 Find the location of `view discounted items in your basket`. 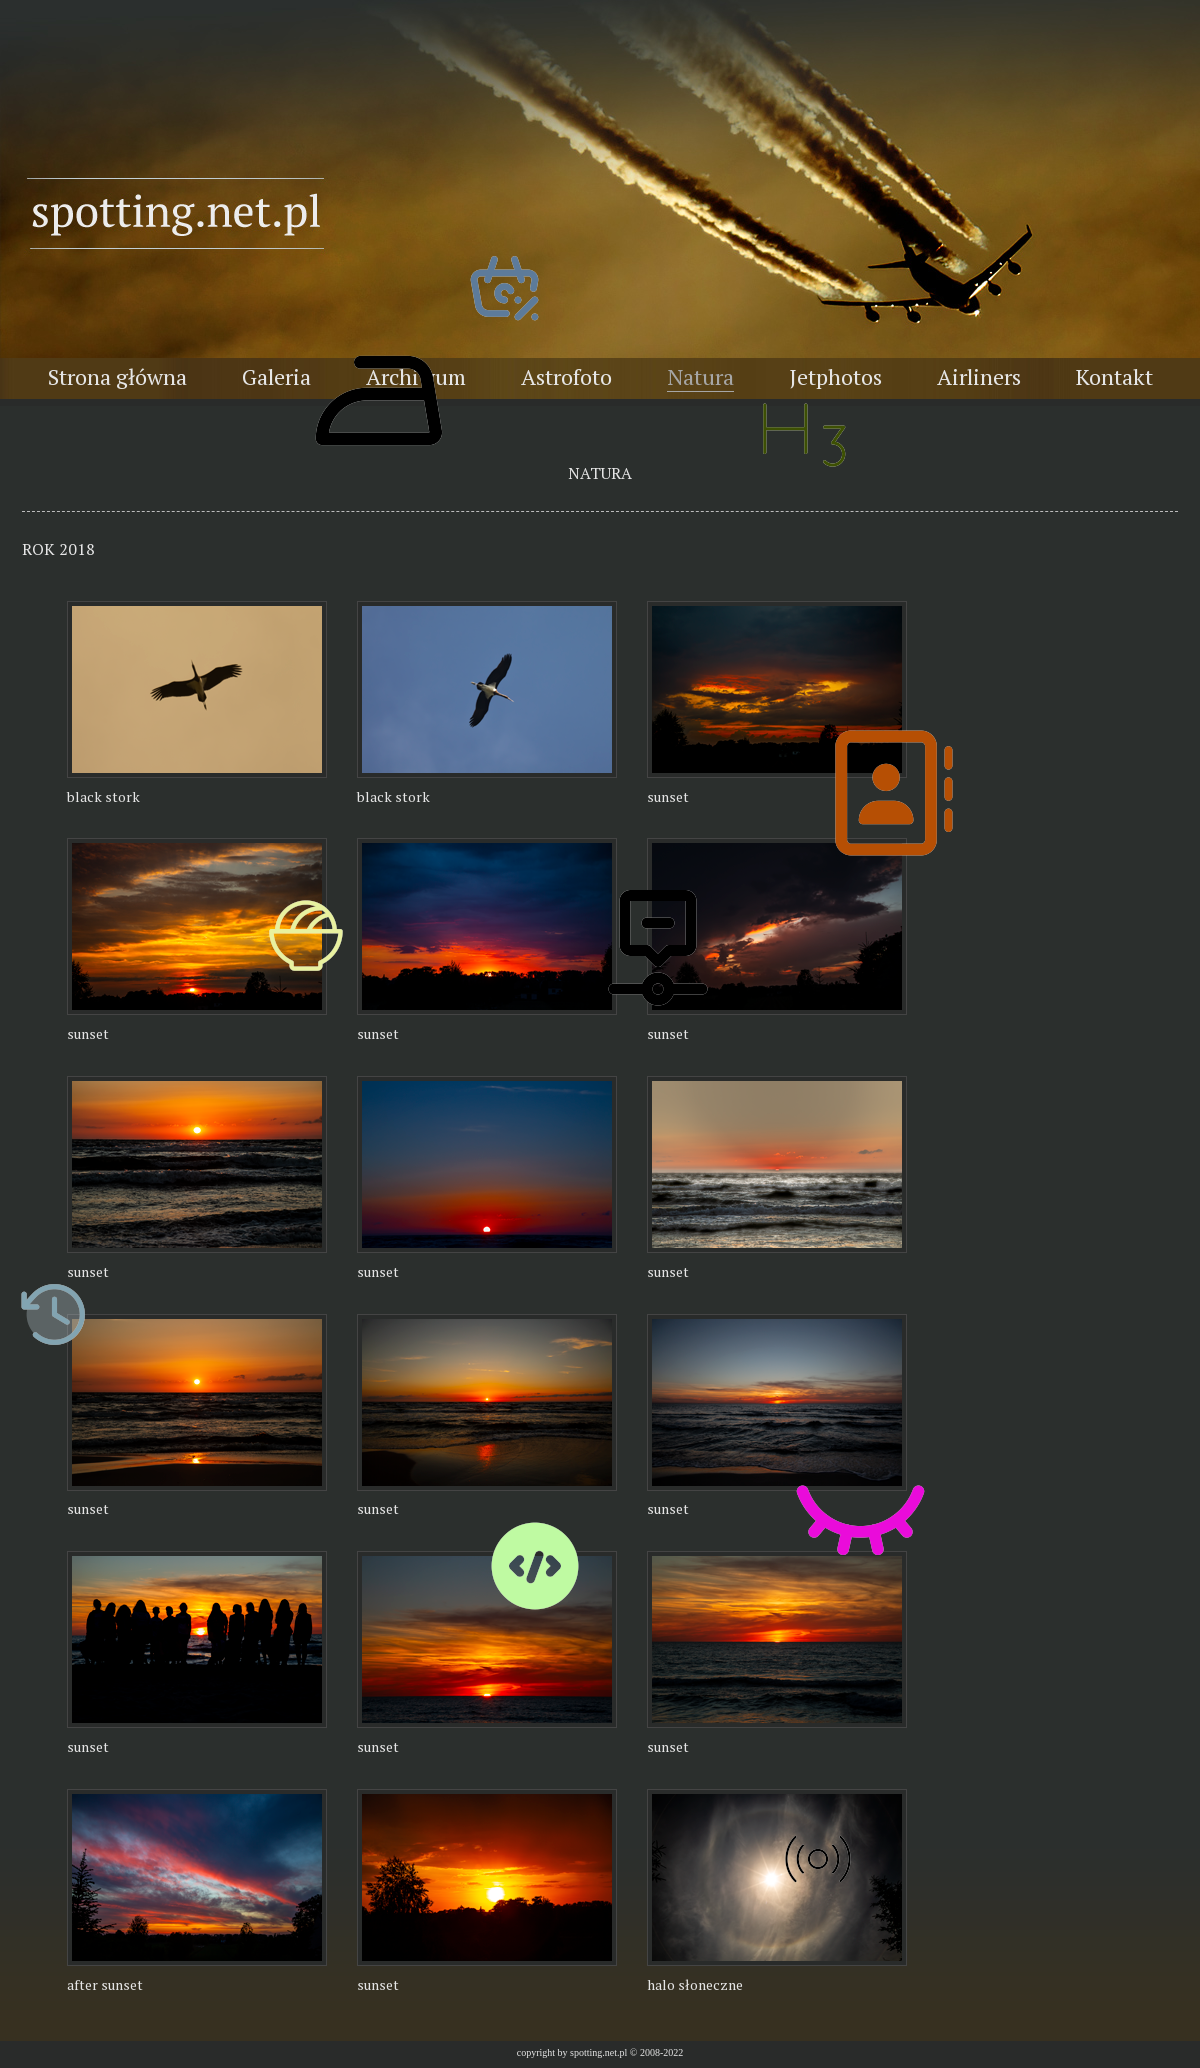

view discounted items in your basket is located at coordinates (504, 286).